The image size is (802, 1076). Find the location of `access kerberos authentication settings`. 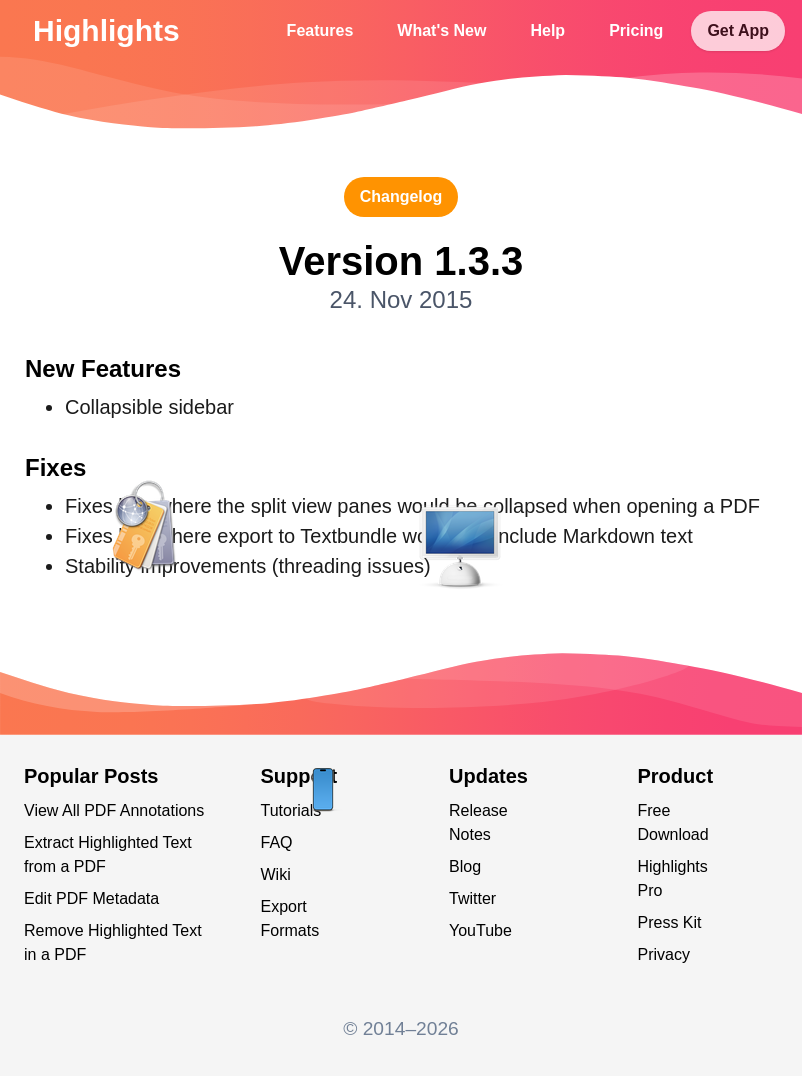

access kerberos authentication settings is located at coordinates (144, 525).